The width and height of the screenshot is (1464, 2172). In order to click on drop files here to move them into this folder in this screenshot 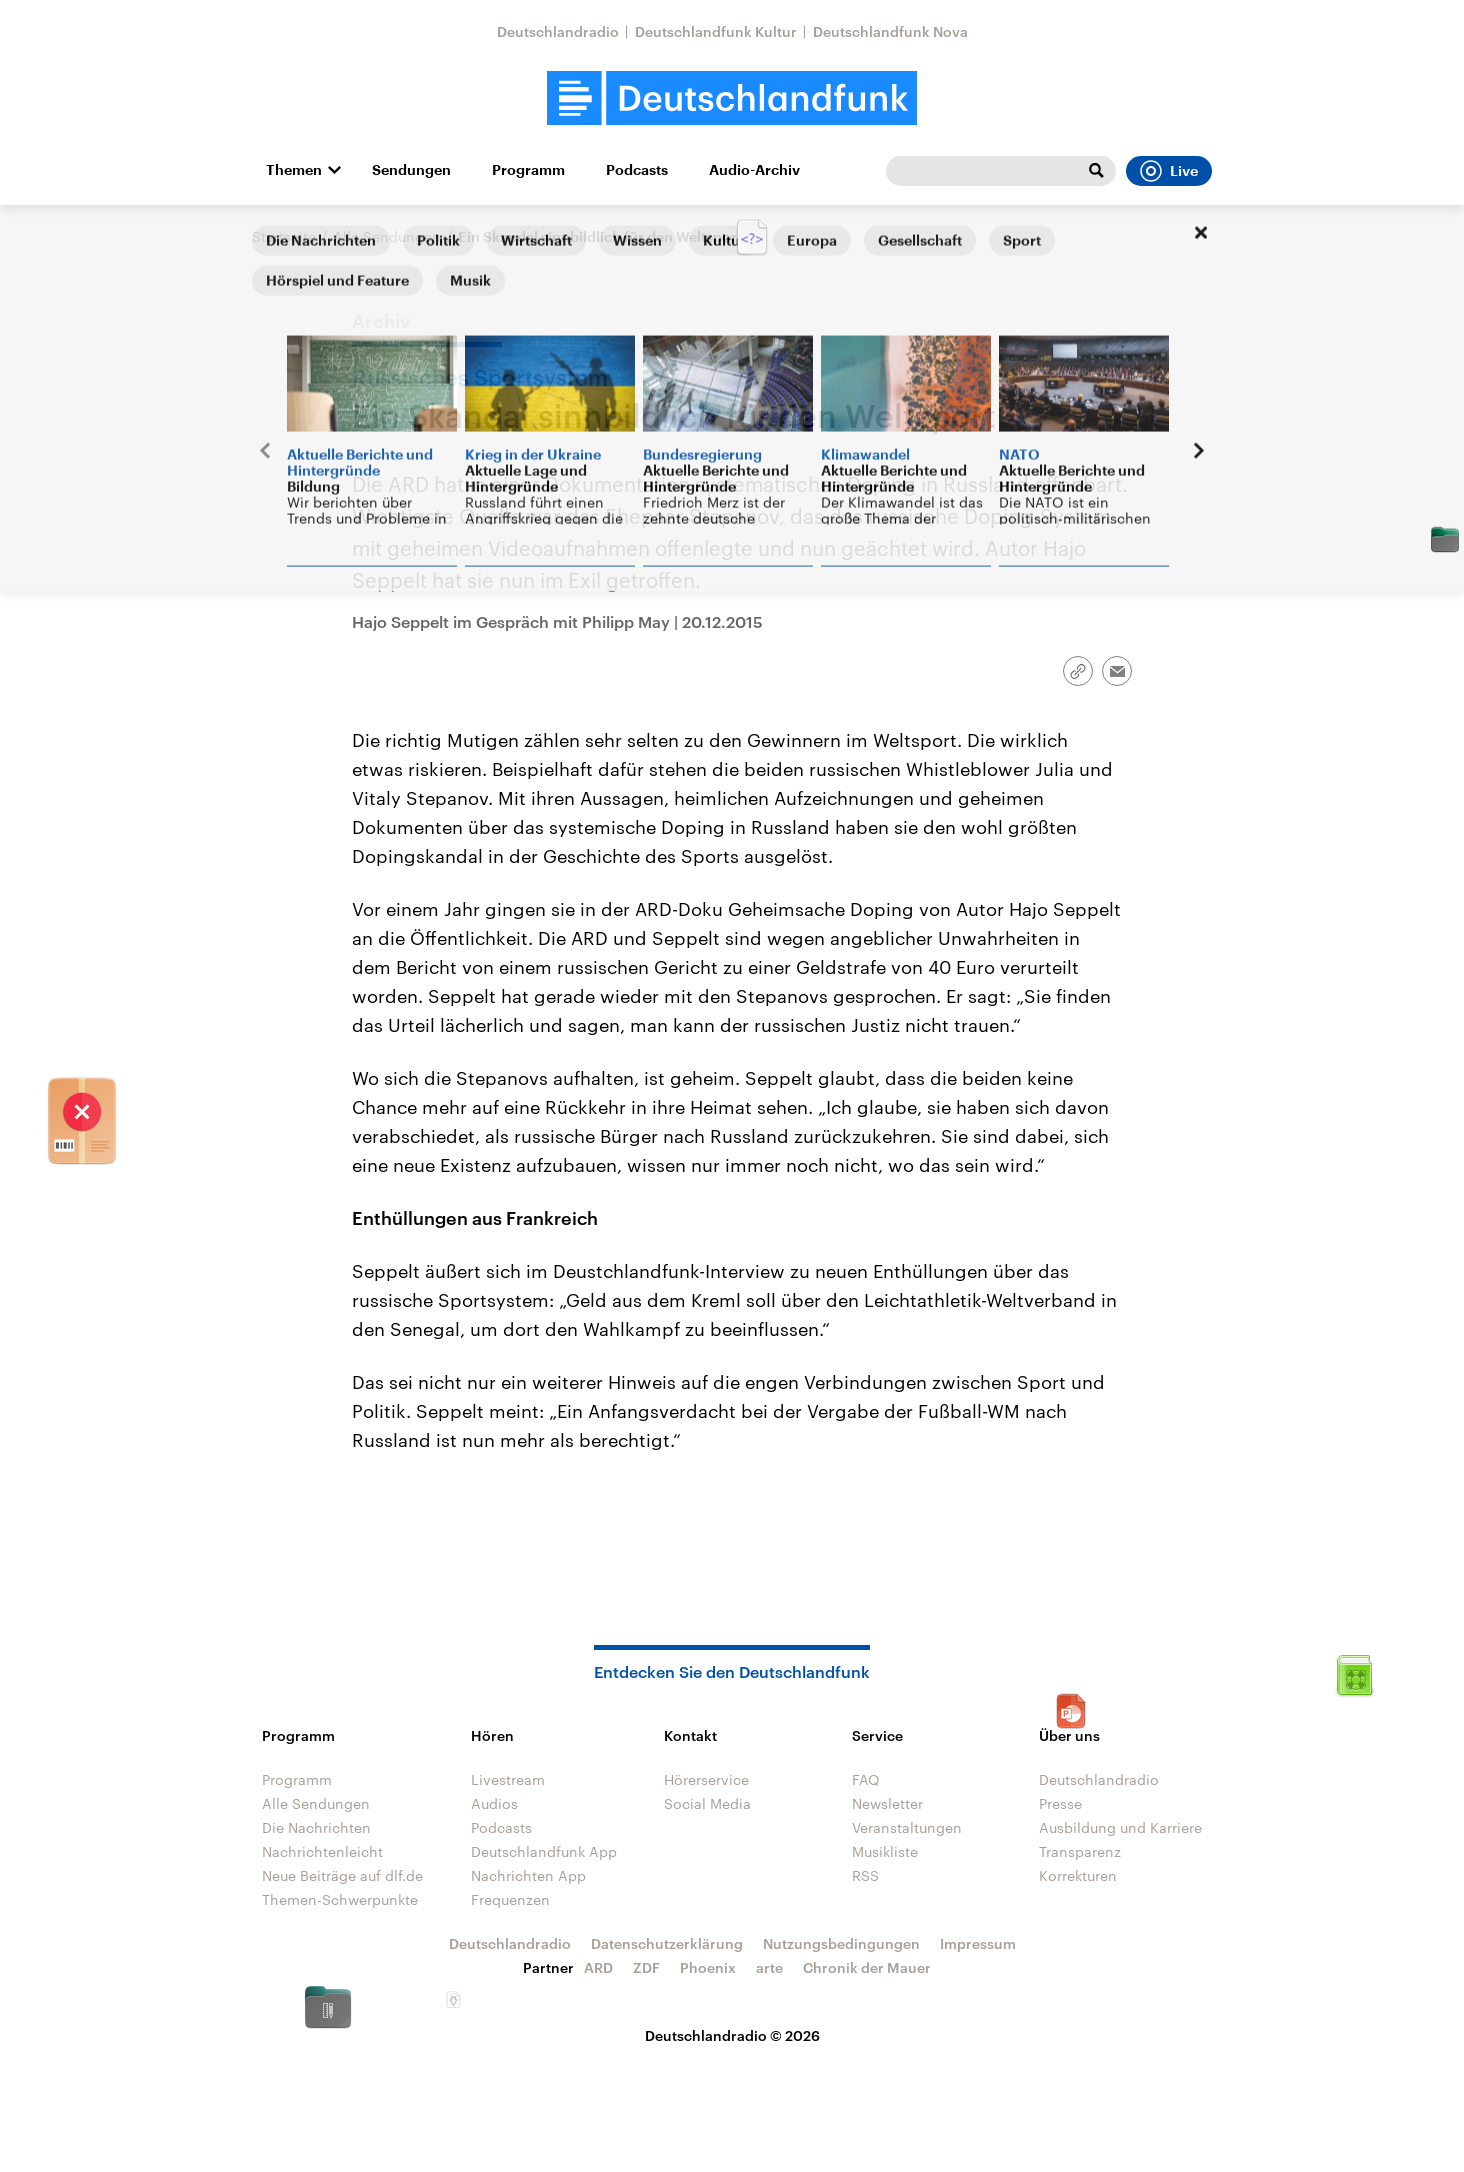, I will do `click(1445, 539)`.